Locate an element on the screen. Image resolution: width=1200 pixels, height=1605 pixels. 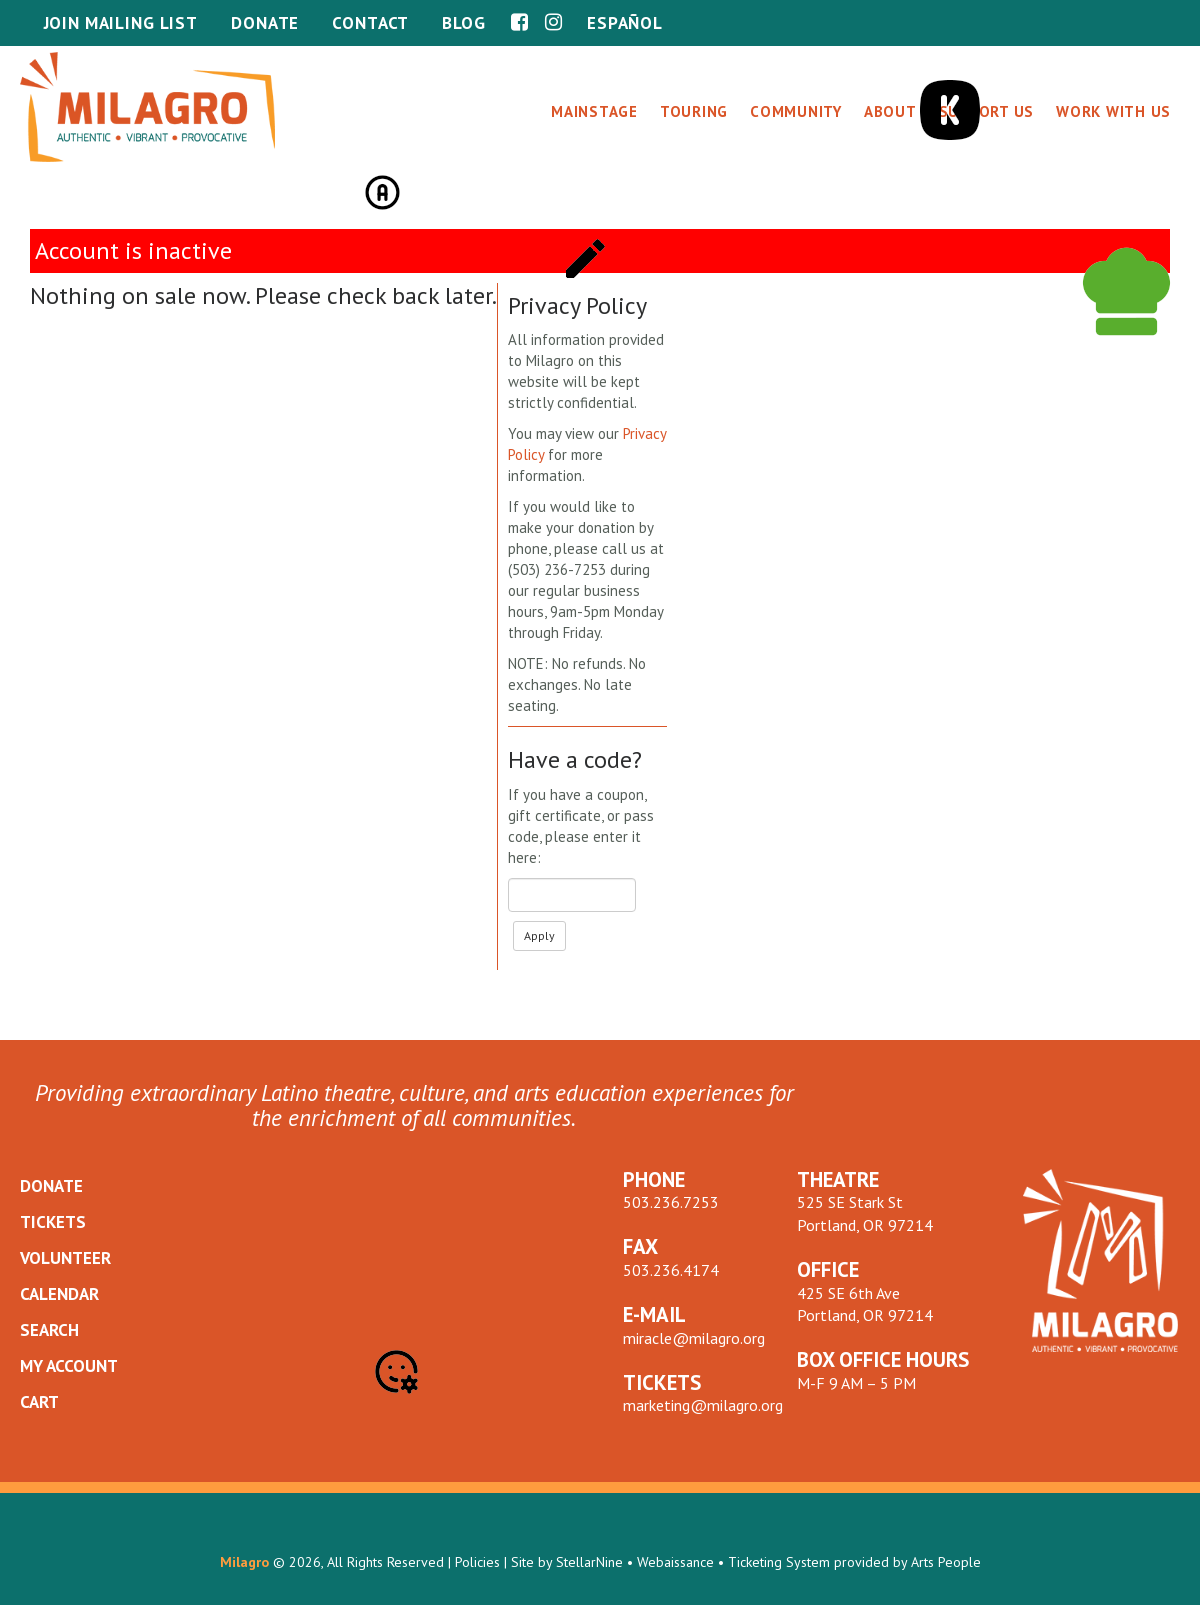
browse recipes or cooking content is located at coordinates (1126, 291).